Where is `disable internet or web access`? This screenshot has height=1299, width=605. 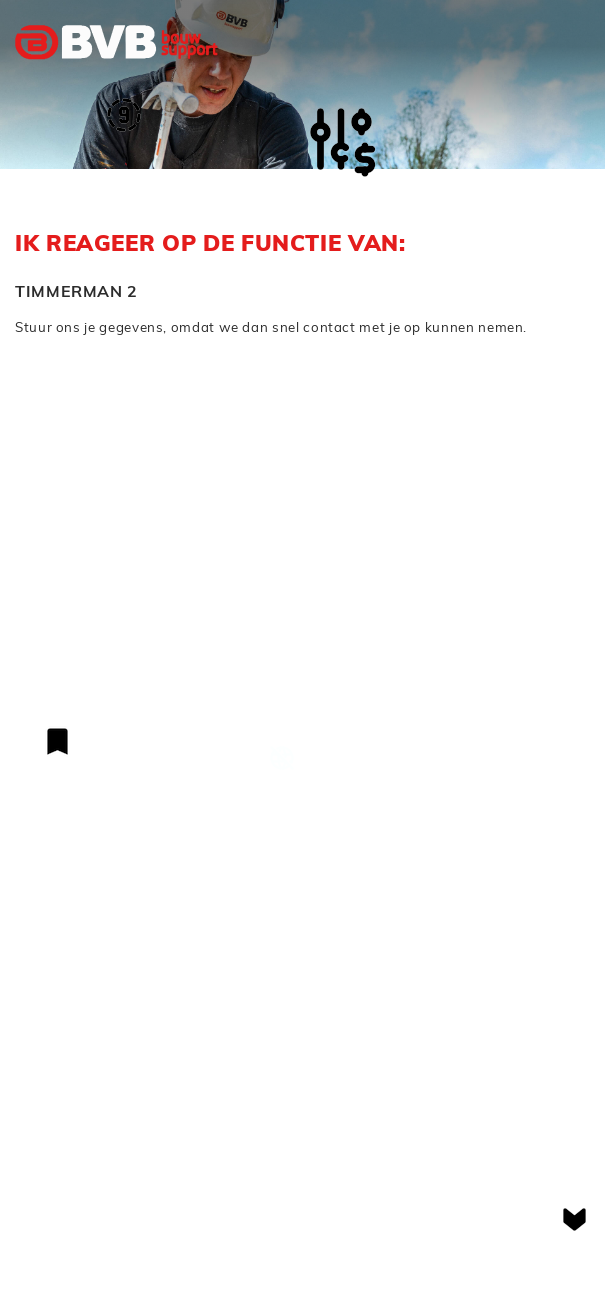
disable internet or web access is located at coordinates (282, 758).